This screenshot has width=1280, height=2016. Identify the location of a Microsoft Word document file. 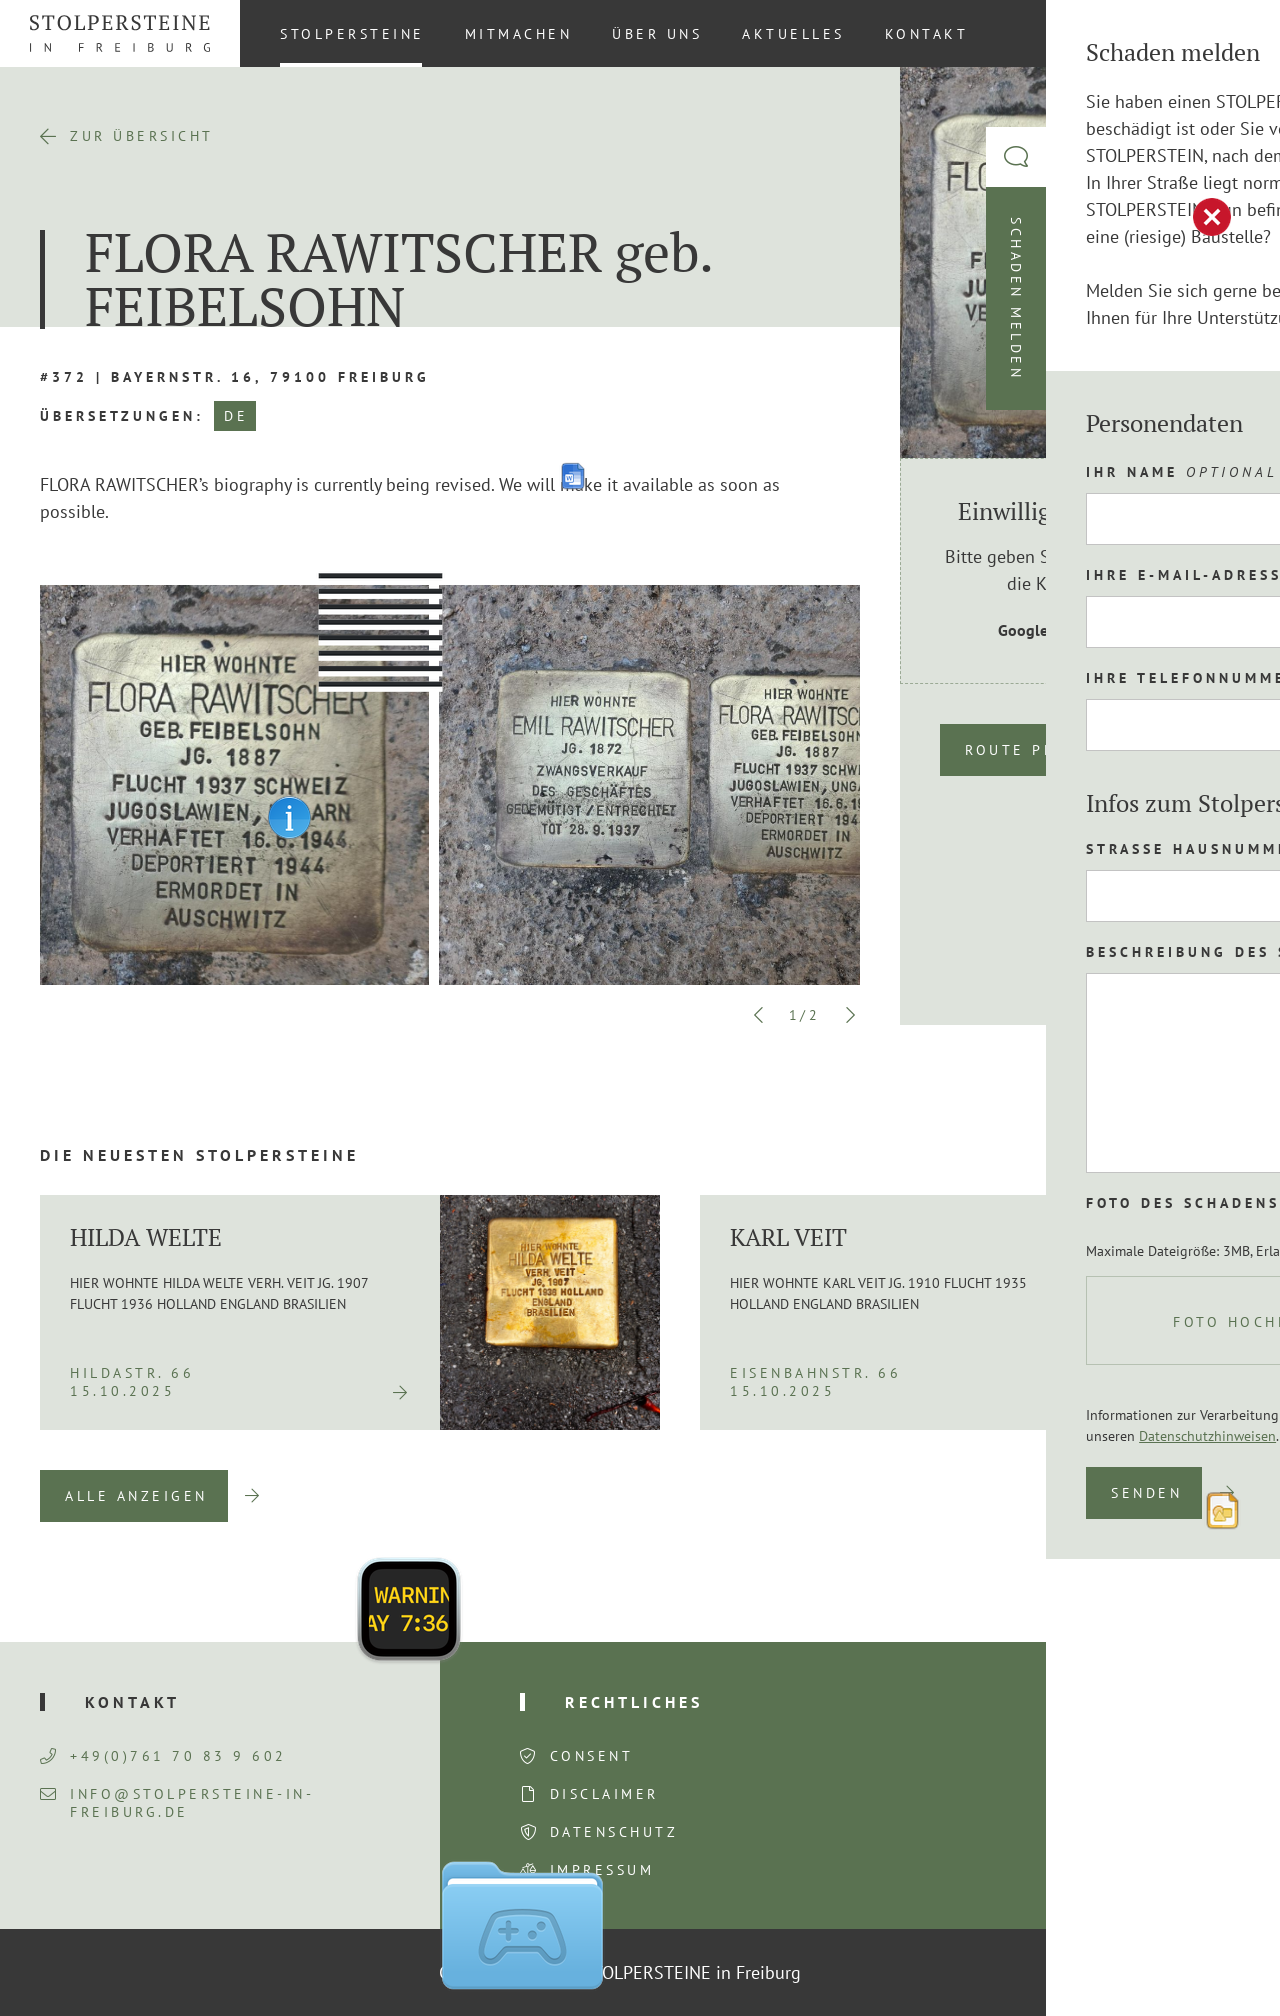
(573, 476).